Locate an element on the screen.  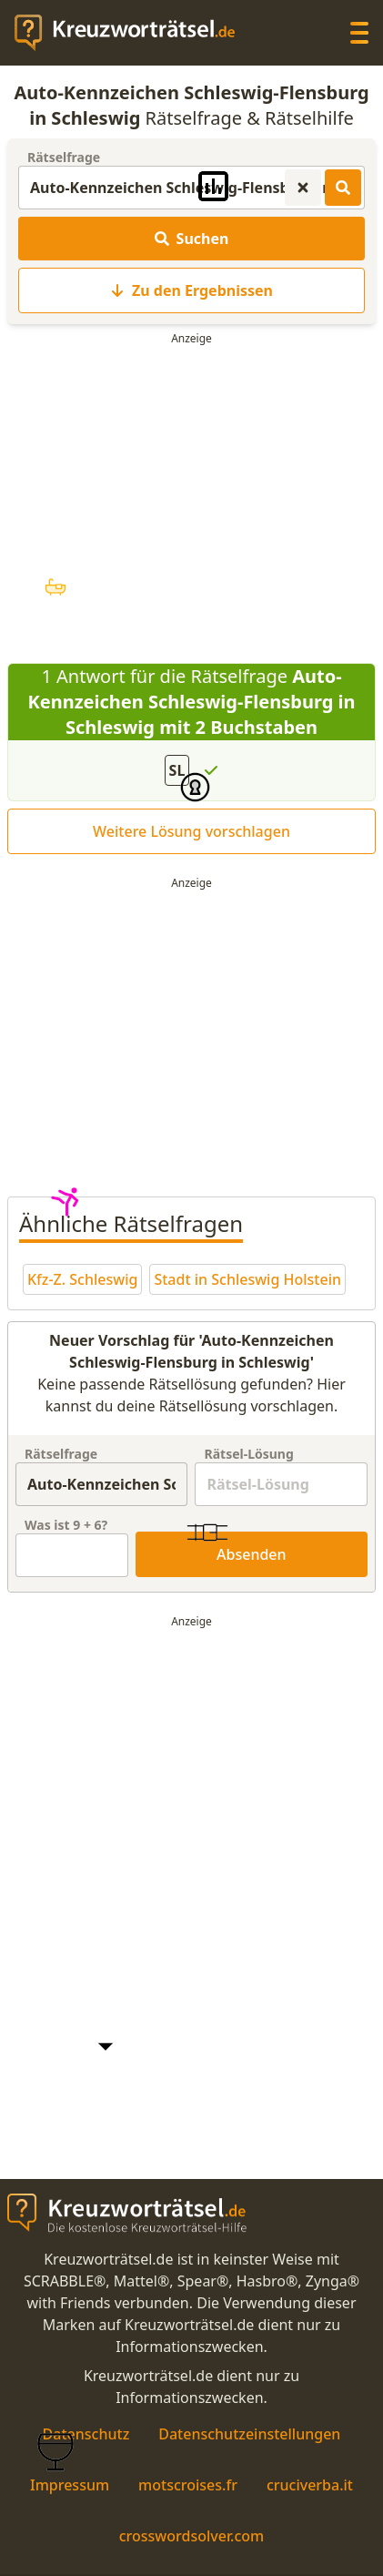
insert a chart or graph into a document is located at coordinates (213, 186).